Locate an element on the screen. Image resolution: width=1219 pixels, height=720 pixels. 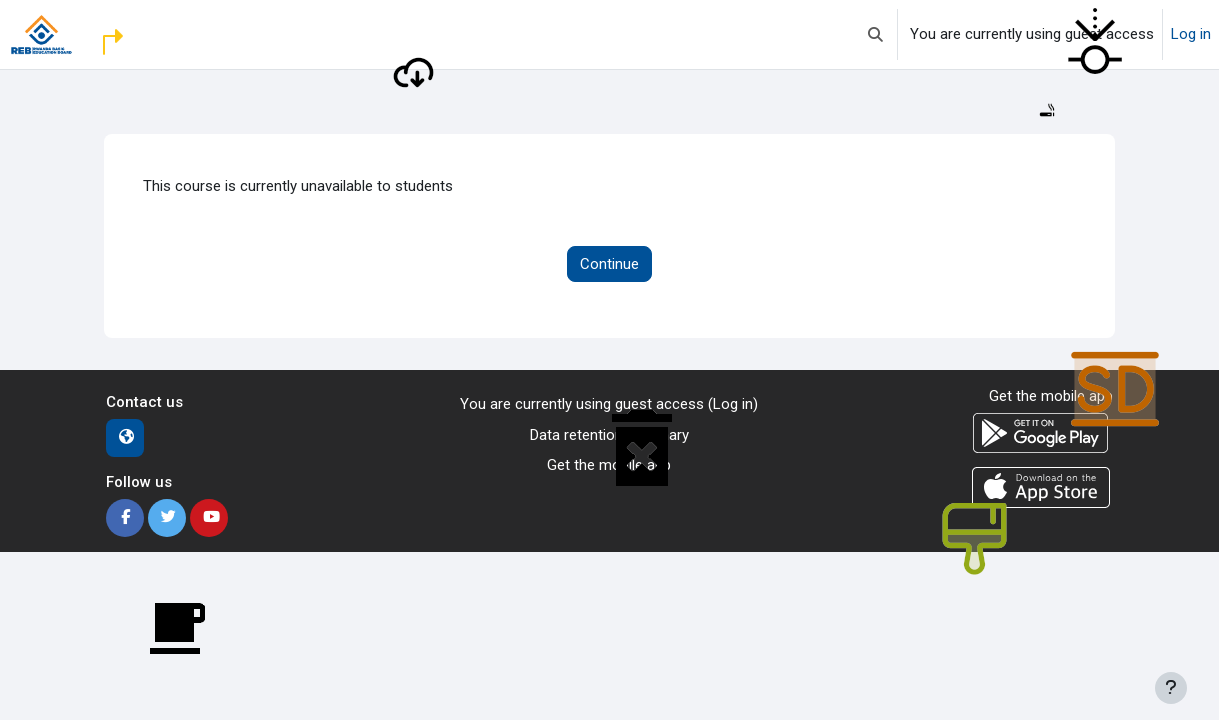
find nearby coffee shops or cafes is located at coordinates (177, 628).